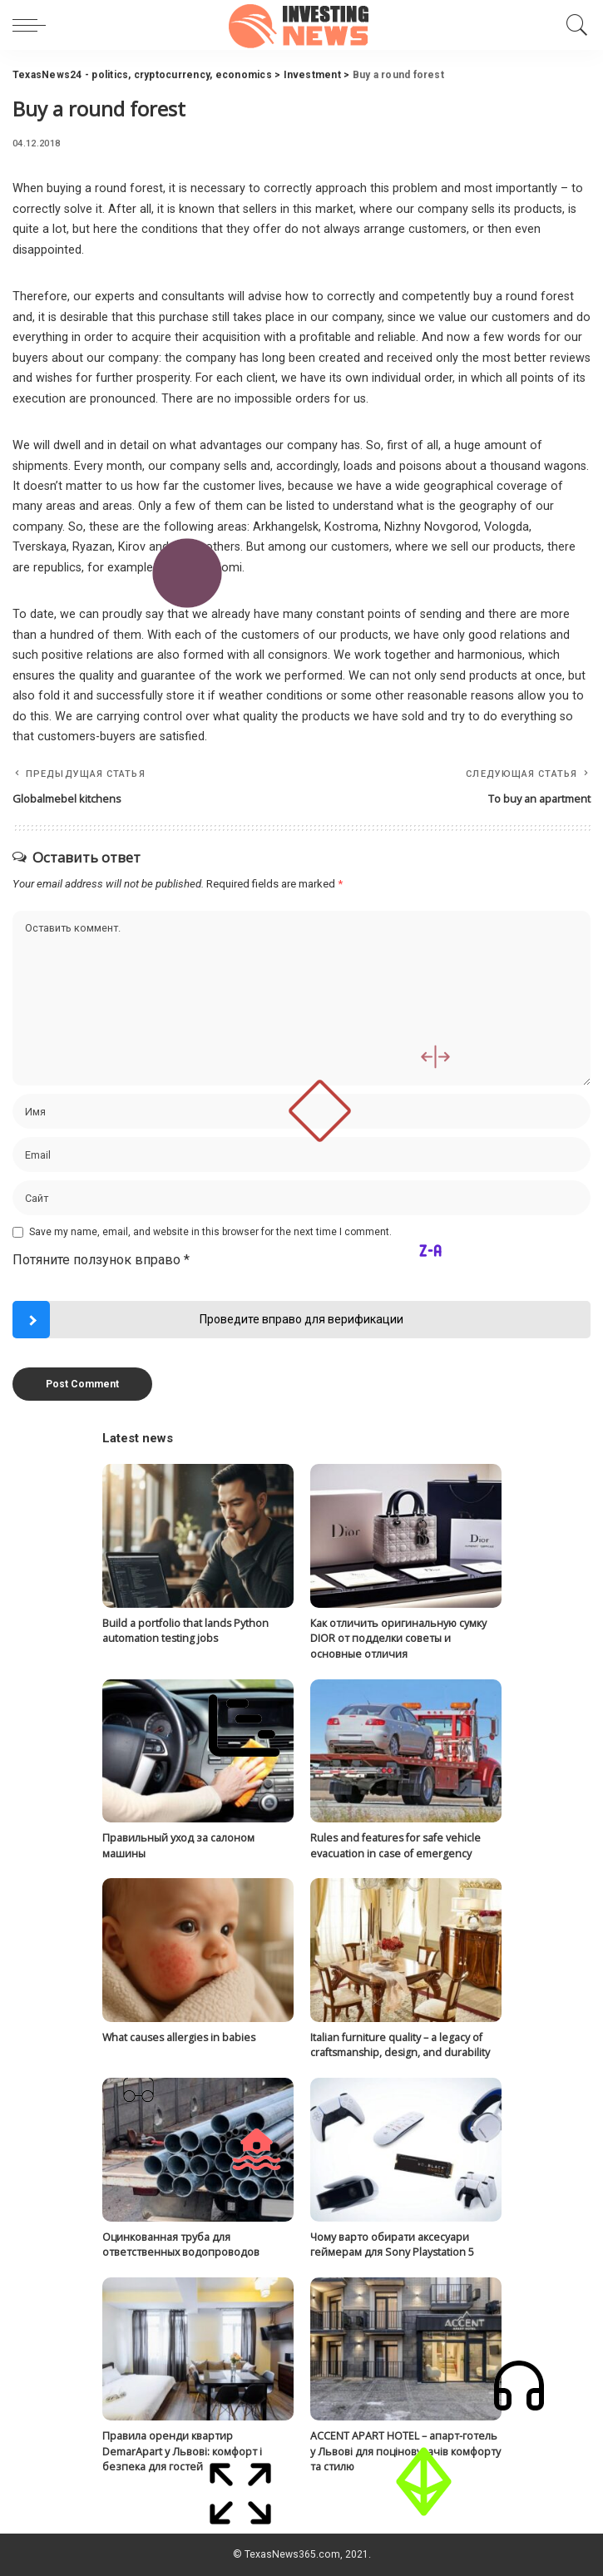  Describe the element at coordinates (435, 1056) in the screenshot. I see `expand content horizontally` at that location.